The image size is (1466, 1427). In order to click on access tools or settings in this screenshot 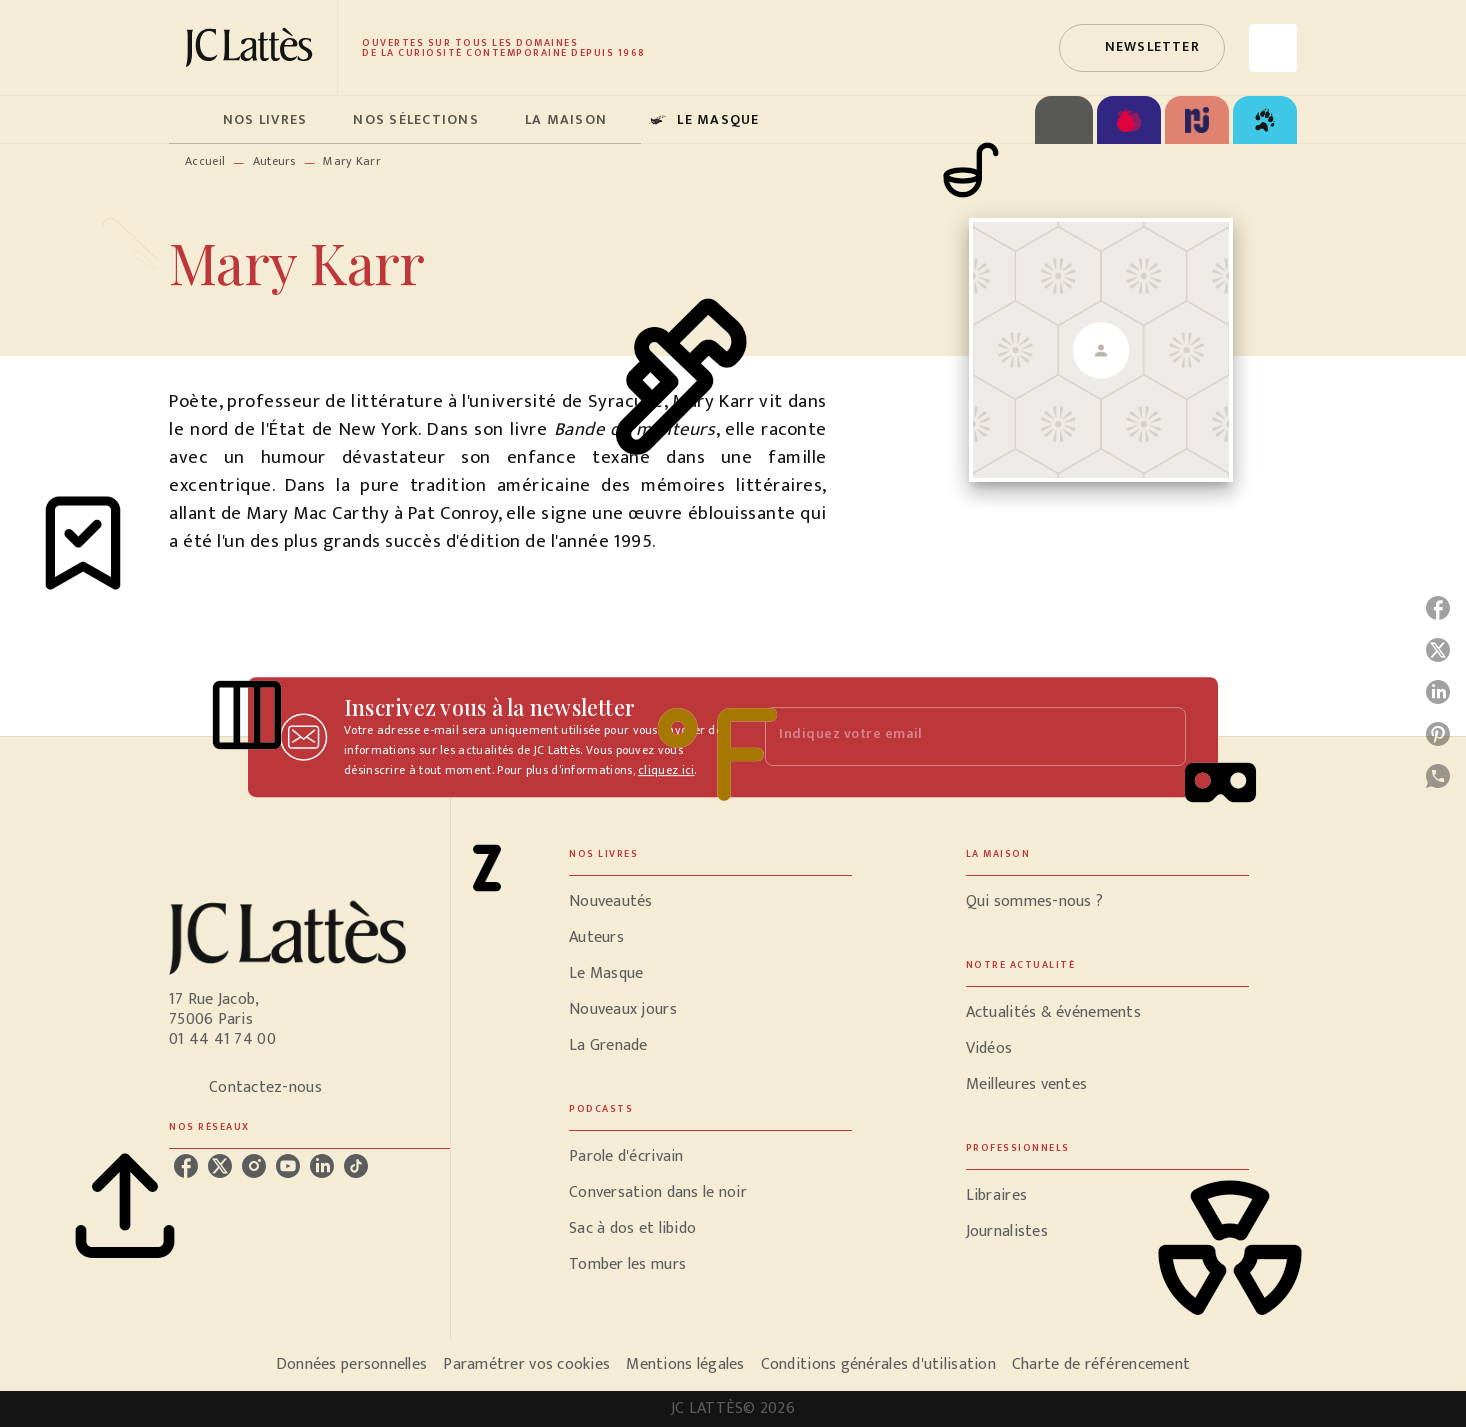, I will do `click(680, 378)`.